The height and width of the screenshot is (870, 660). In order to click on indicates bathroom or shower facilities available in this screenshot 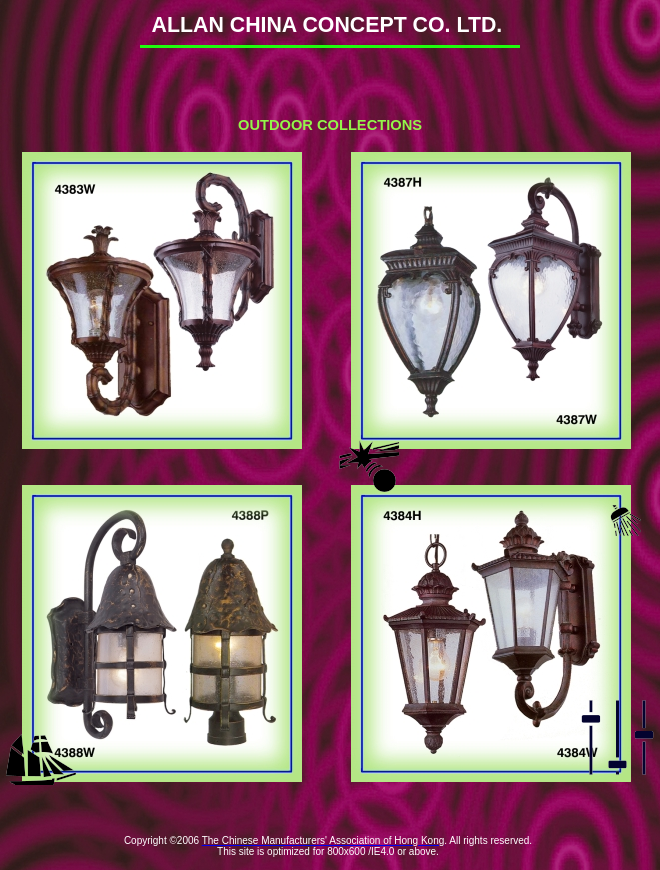, I will do `click(625, 520)`.